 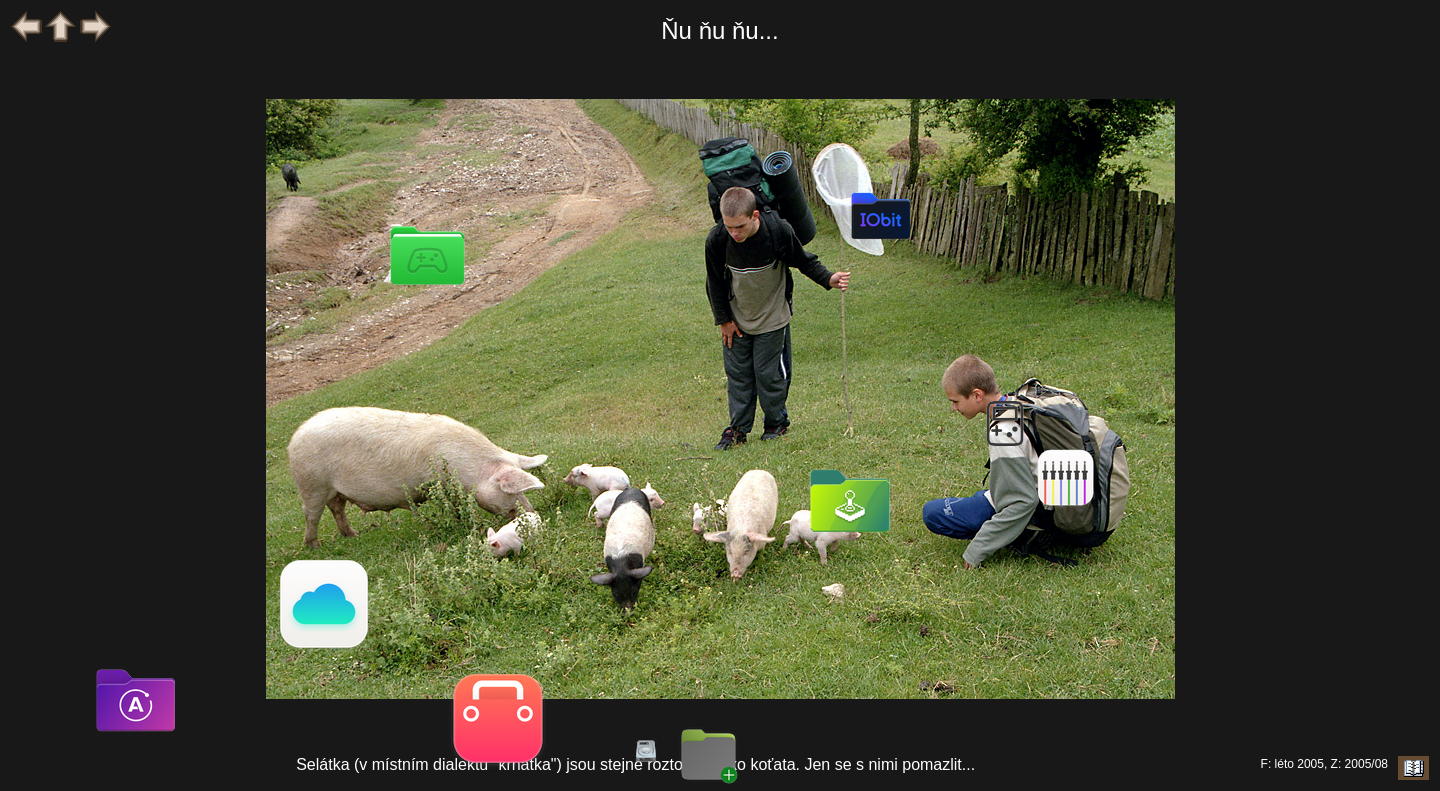 I want to click on open your GameJolt games folder, so click(x=850, y=503).